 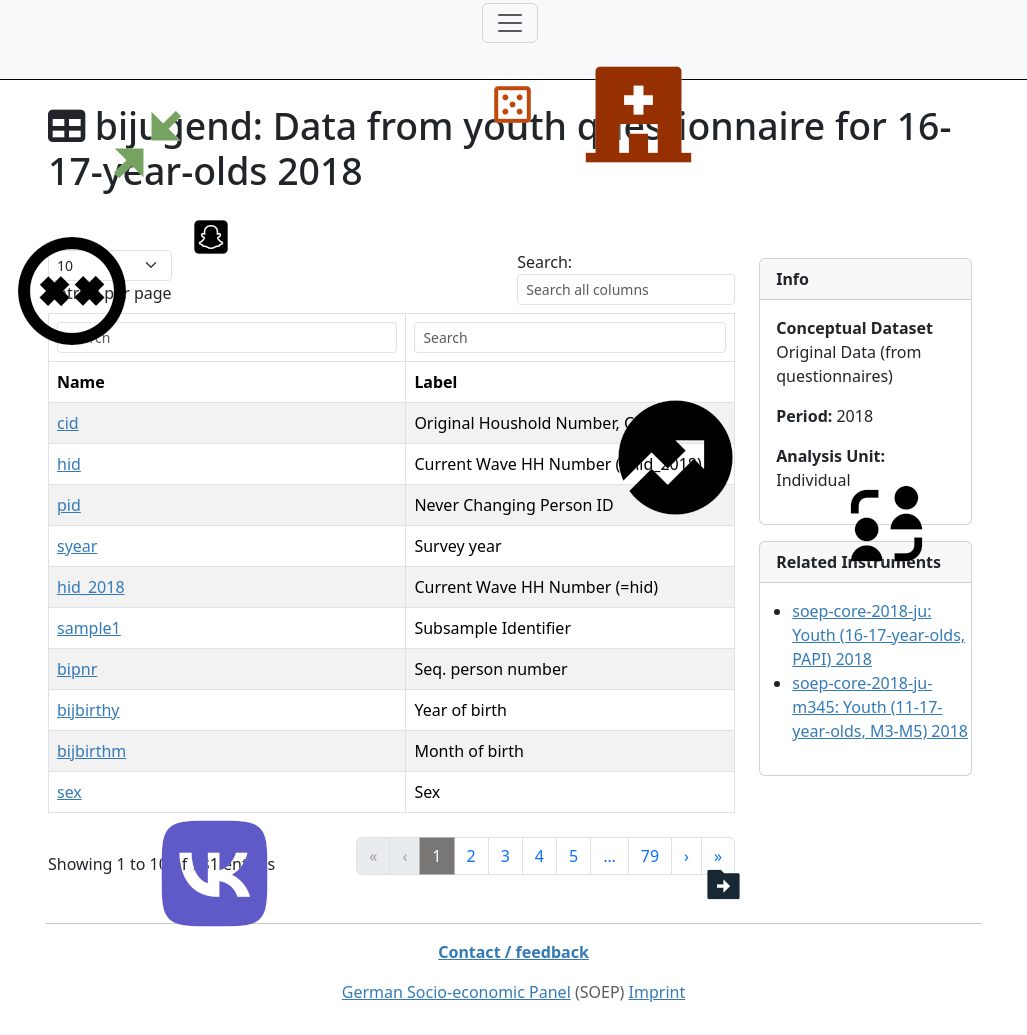 What do you see at coordinates (147, 144) in the screenshot?
I see `collapse or minimize an expanded view` at bounding box center [147, 144].